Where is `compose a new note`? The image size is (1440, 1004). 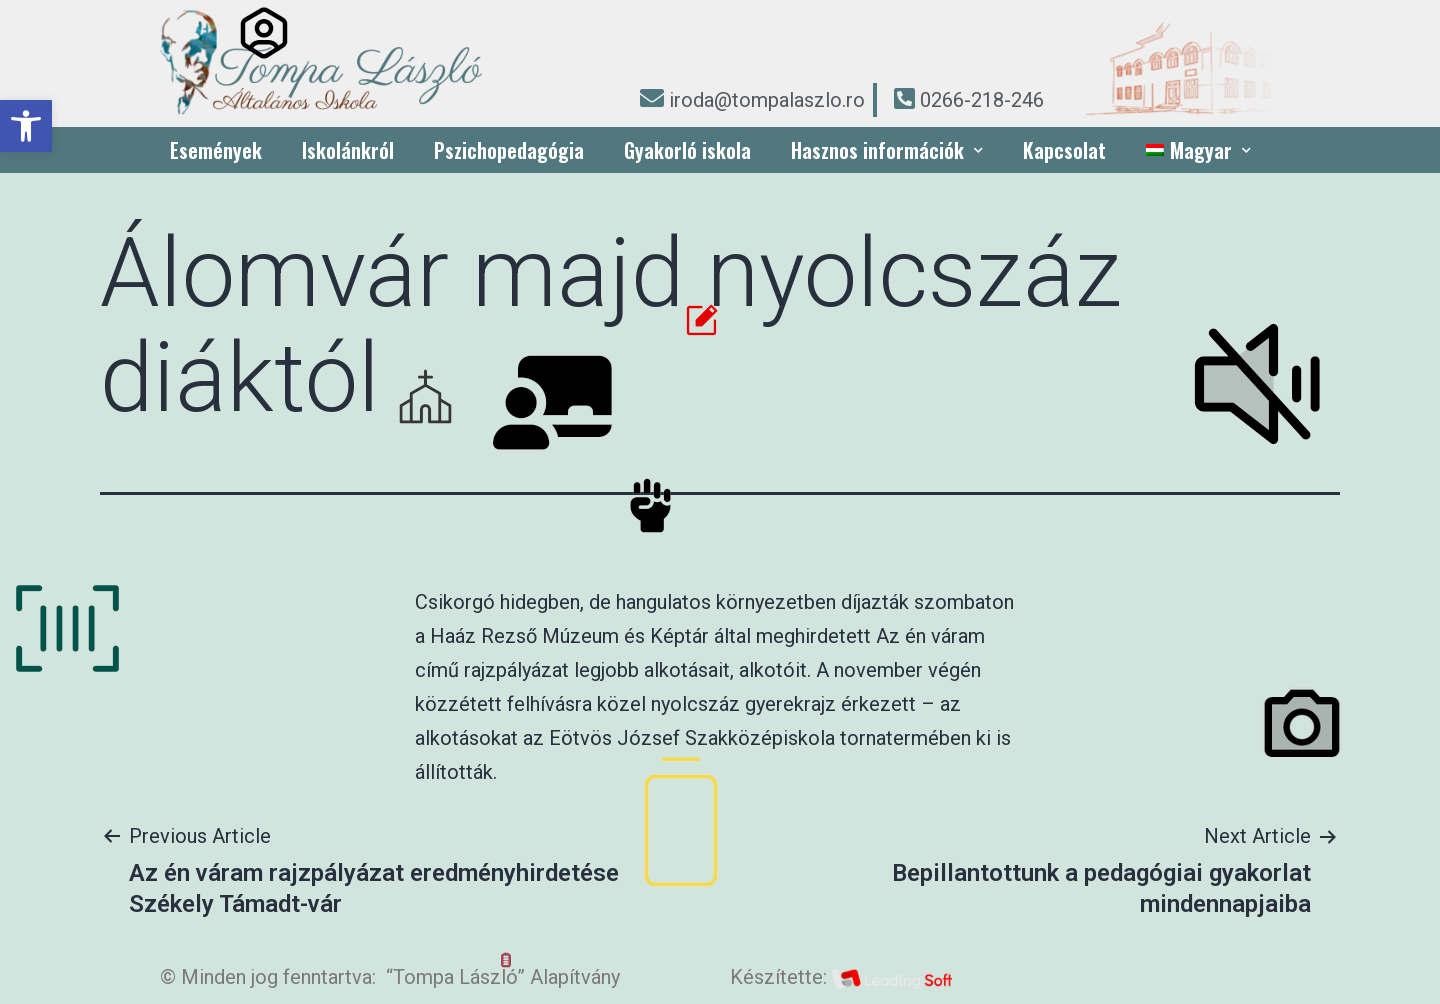
compose a new note is located at coordinates (701, 320).